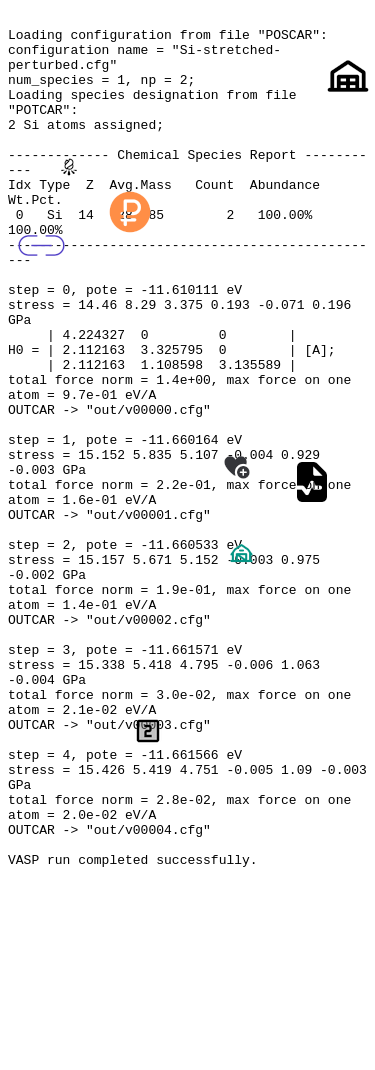 Image resolution: width=375 pixels, height=1070 pixels. Describe the element at coordinates (348, 78) in the screenshot. I see `access garage or parking settings` at that location.